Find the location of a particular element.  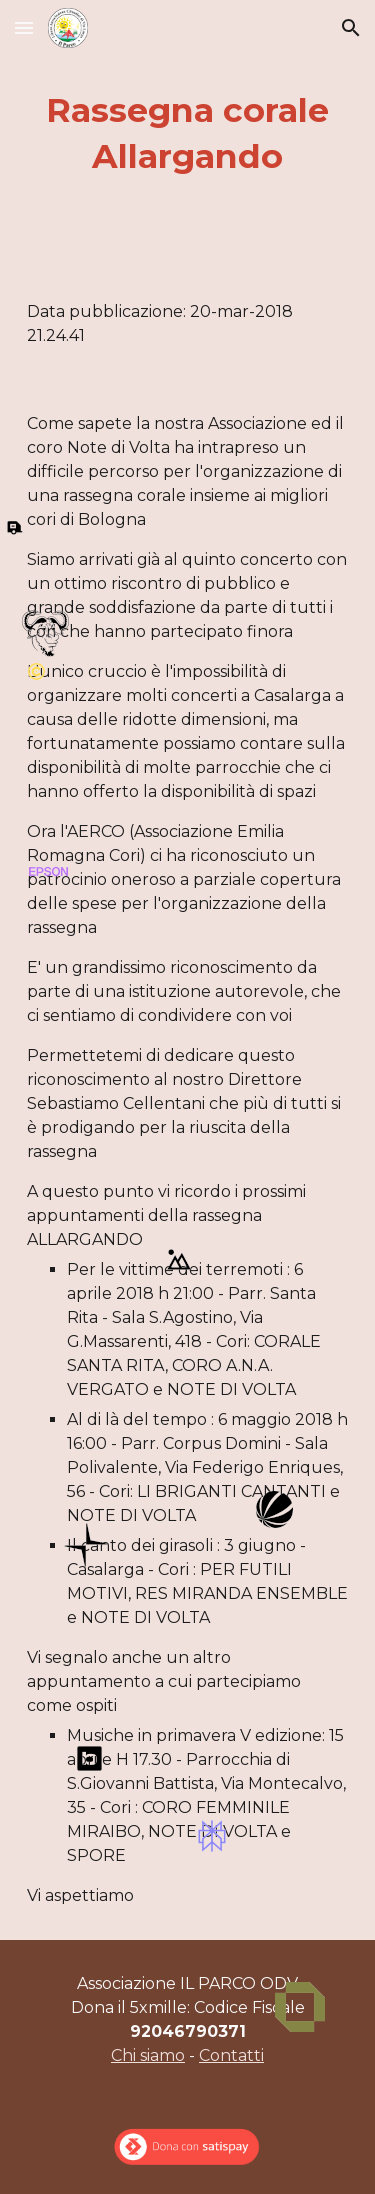

view caravan or RV rental options is located at coordinates (14, 527).